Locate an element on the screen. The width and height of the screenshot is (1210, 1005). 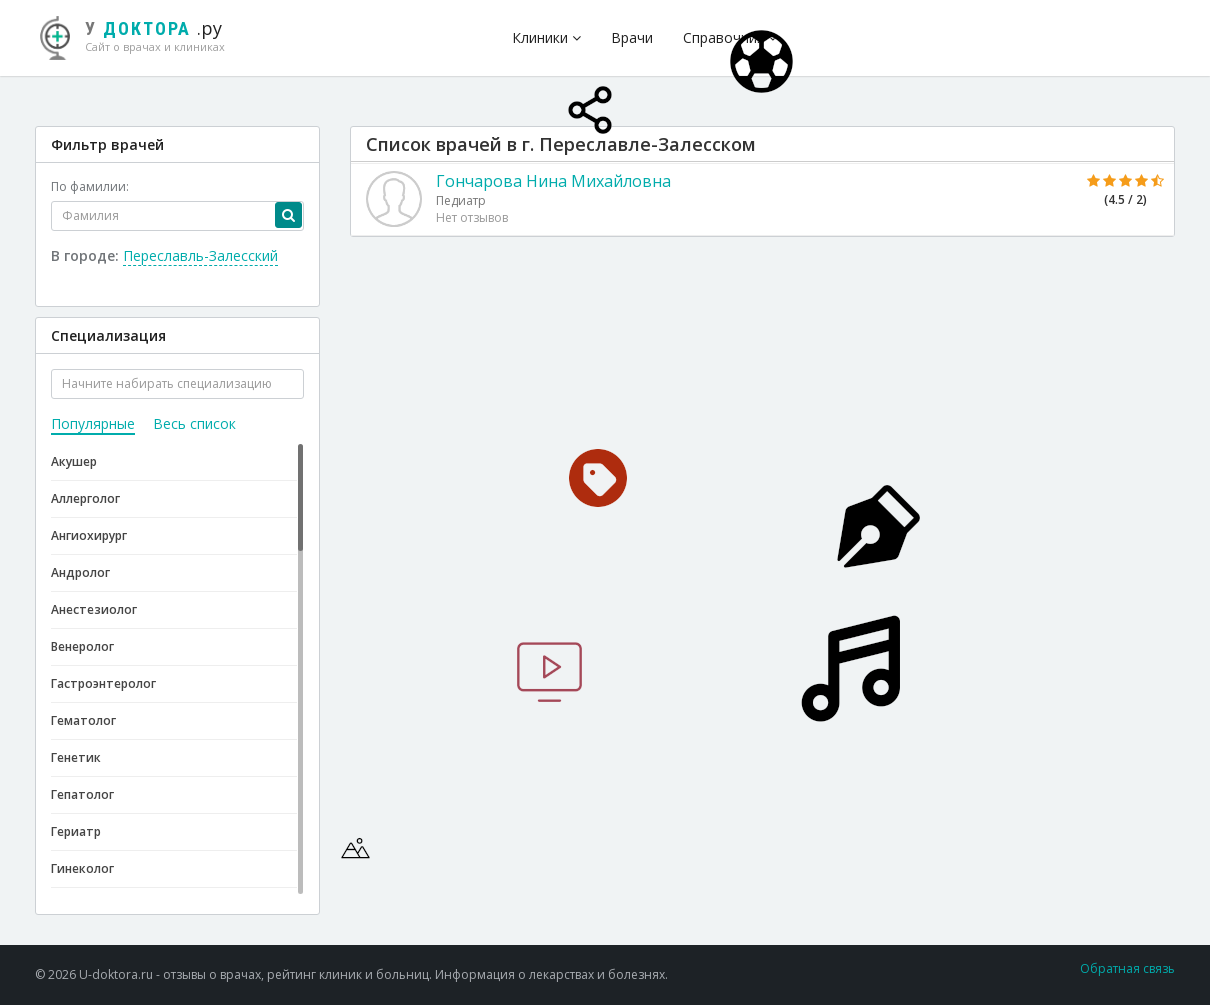
view landscape or nature photos is located at coordinates (355, 849).